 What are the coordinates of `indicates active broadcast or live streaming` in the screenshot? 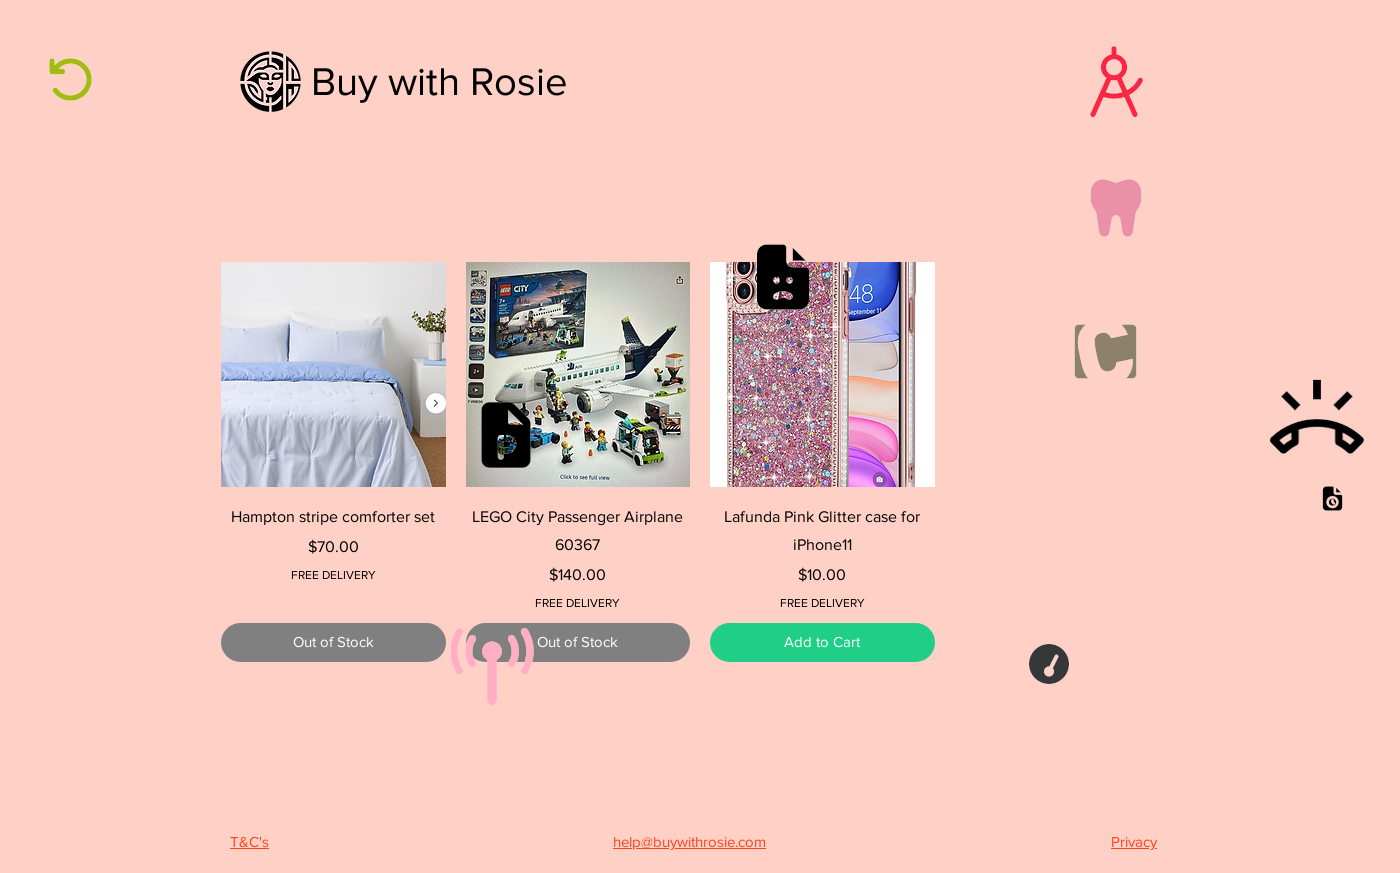 It's located at (492, 666).